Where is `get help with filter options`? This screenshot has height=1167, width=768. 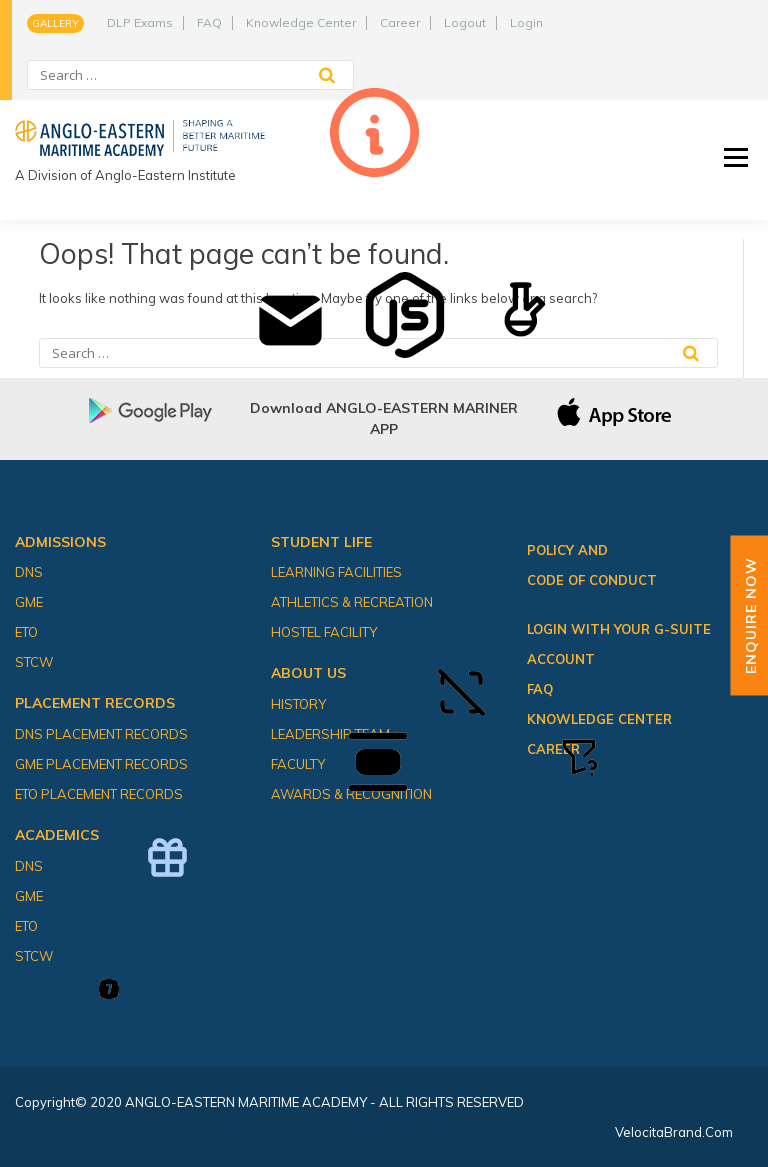
get help with filter options is located at coordinates (579, 756).